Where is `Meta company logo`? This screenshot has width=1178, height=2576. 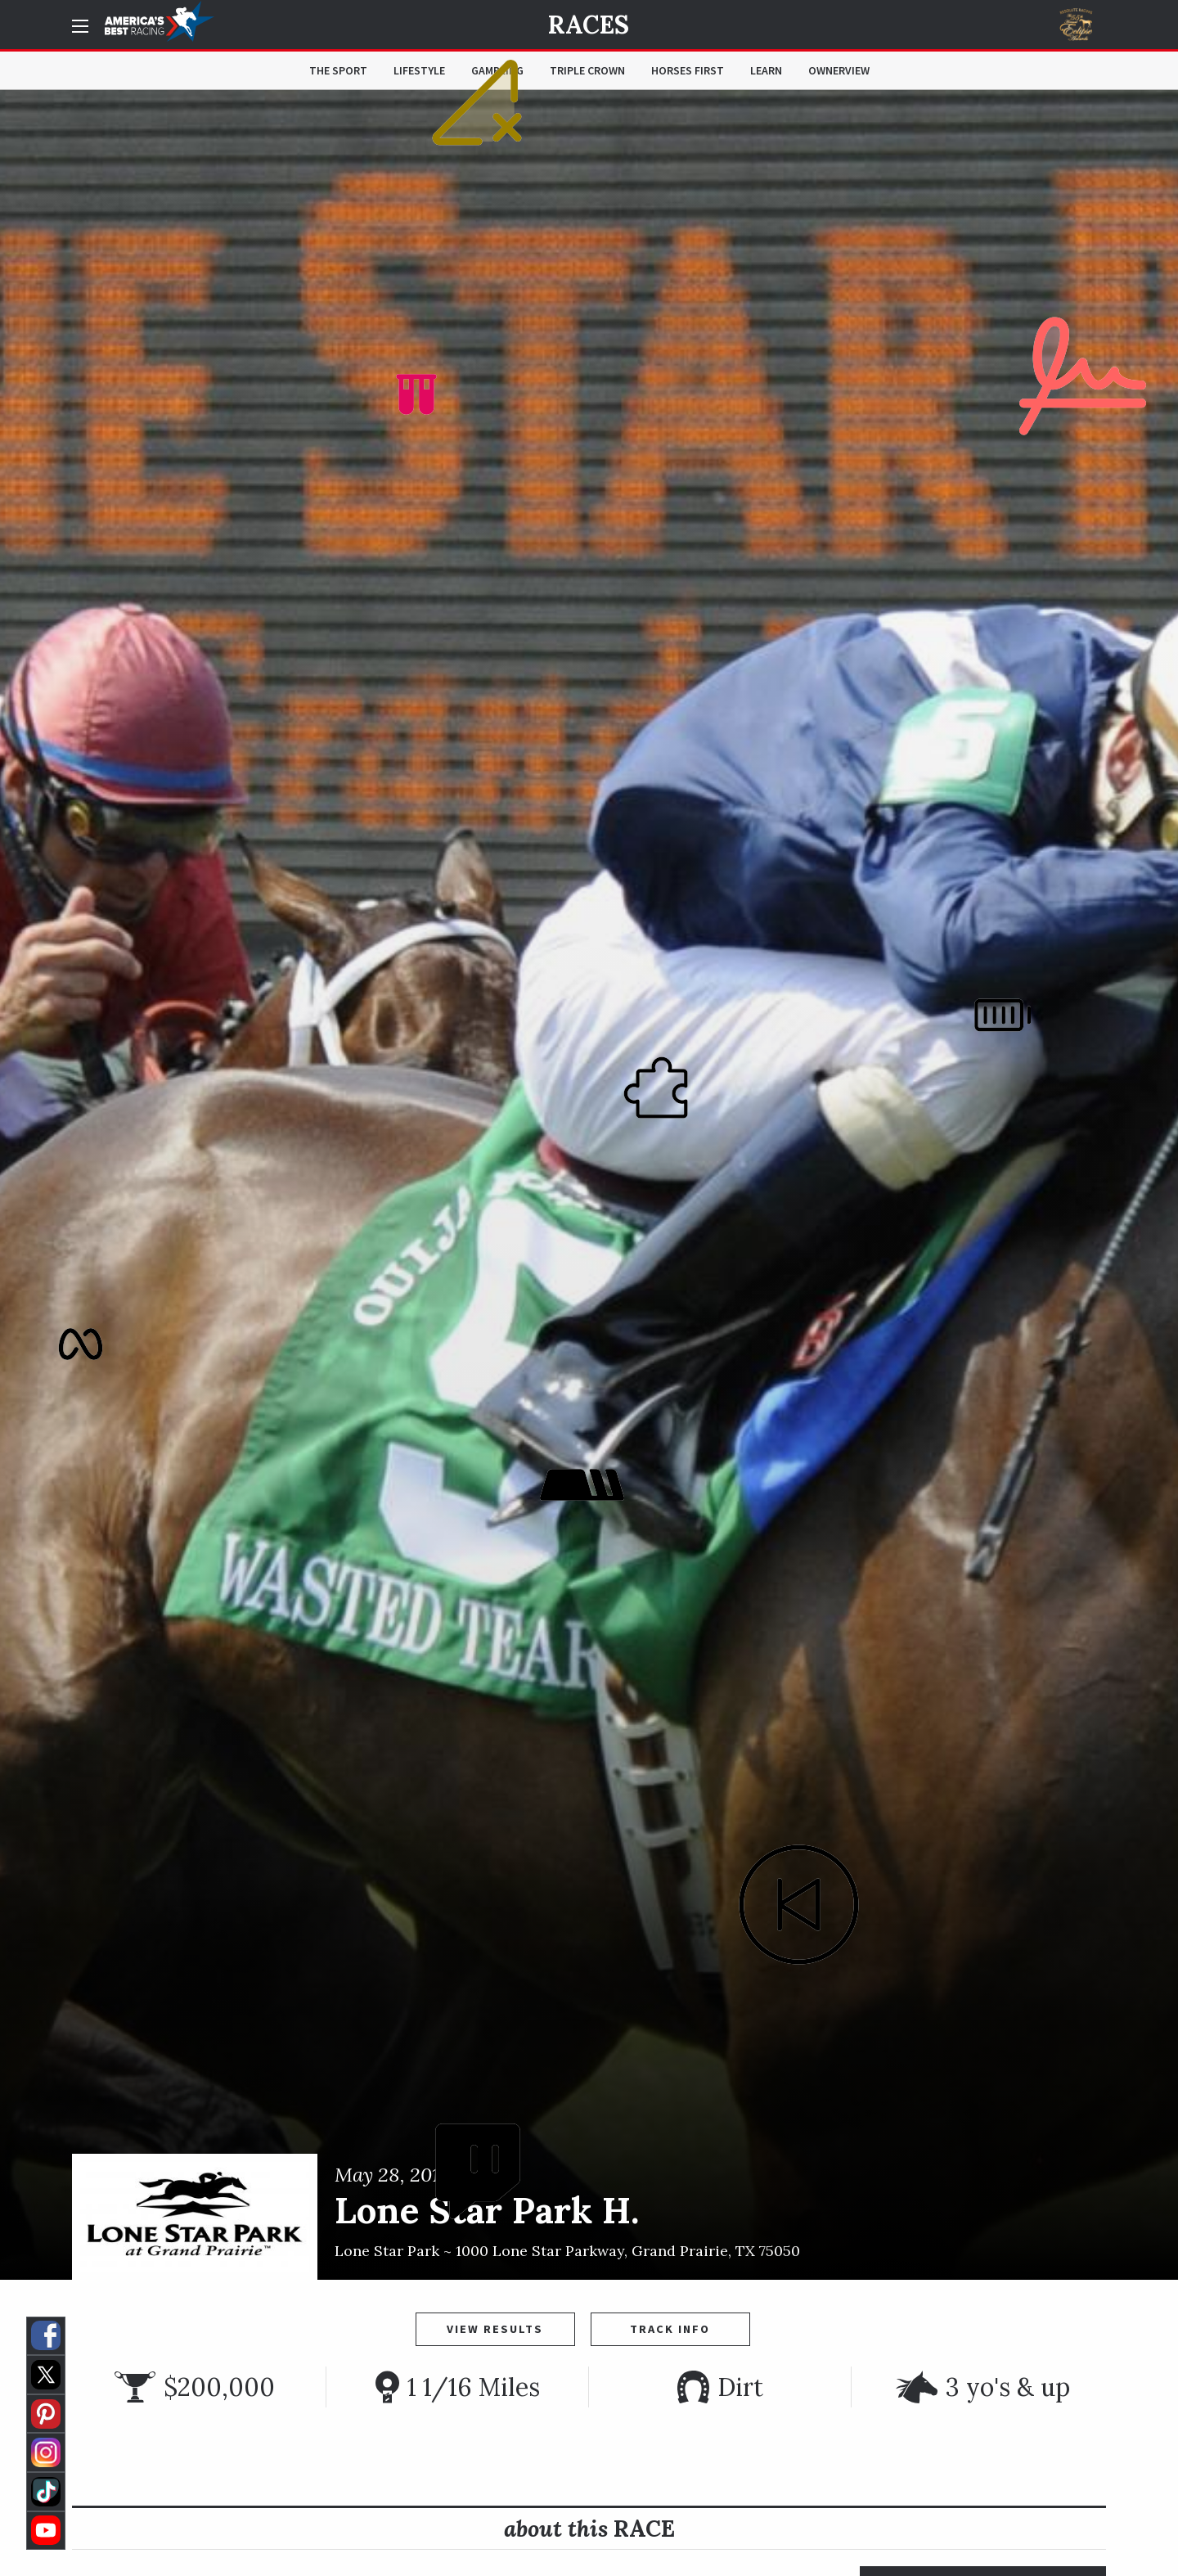 Meta company logo is located at coordinates (80, 1344).